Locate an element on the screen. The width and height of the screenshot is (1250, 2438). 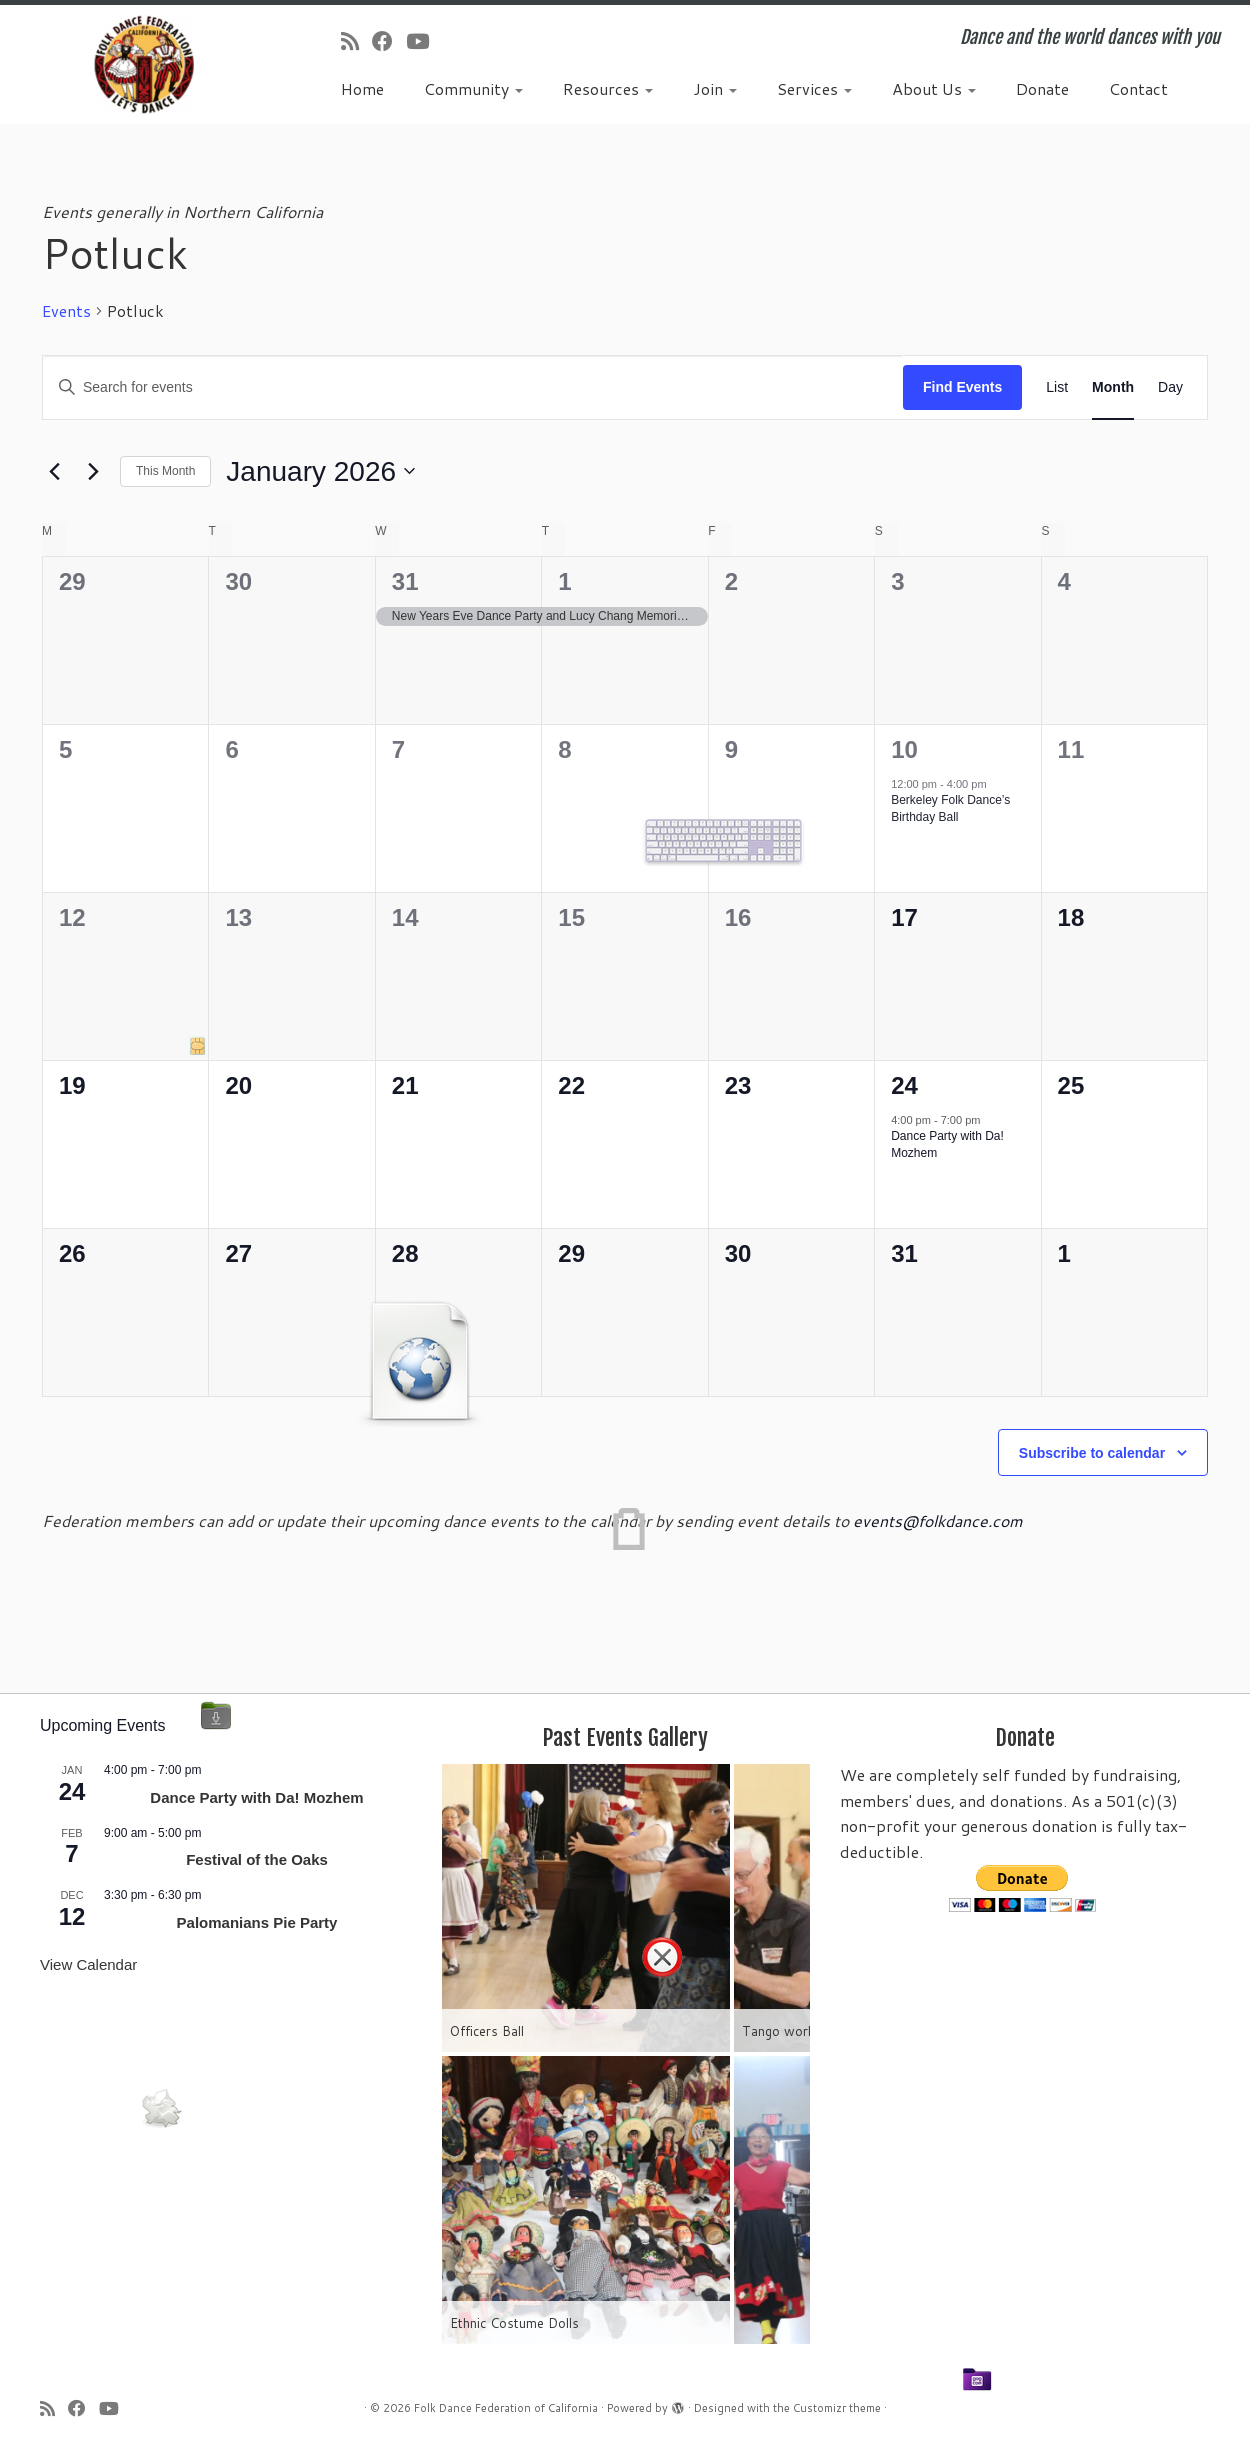
connect a bluetooth keyboard is located at coordinates (723, 840).